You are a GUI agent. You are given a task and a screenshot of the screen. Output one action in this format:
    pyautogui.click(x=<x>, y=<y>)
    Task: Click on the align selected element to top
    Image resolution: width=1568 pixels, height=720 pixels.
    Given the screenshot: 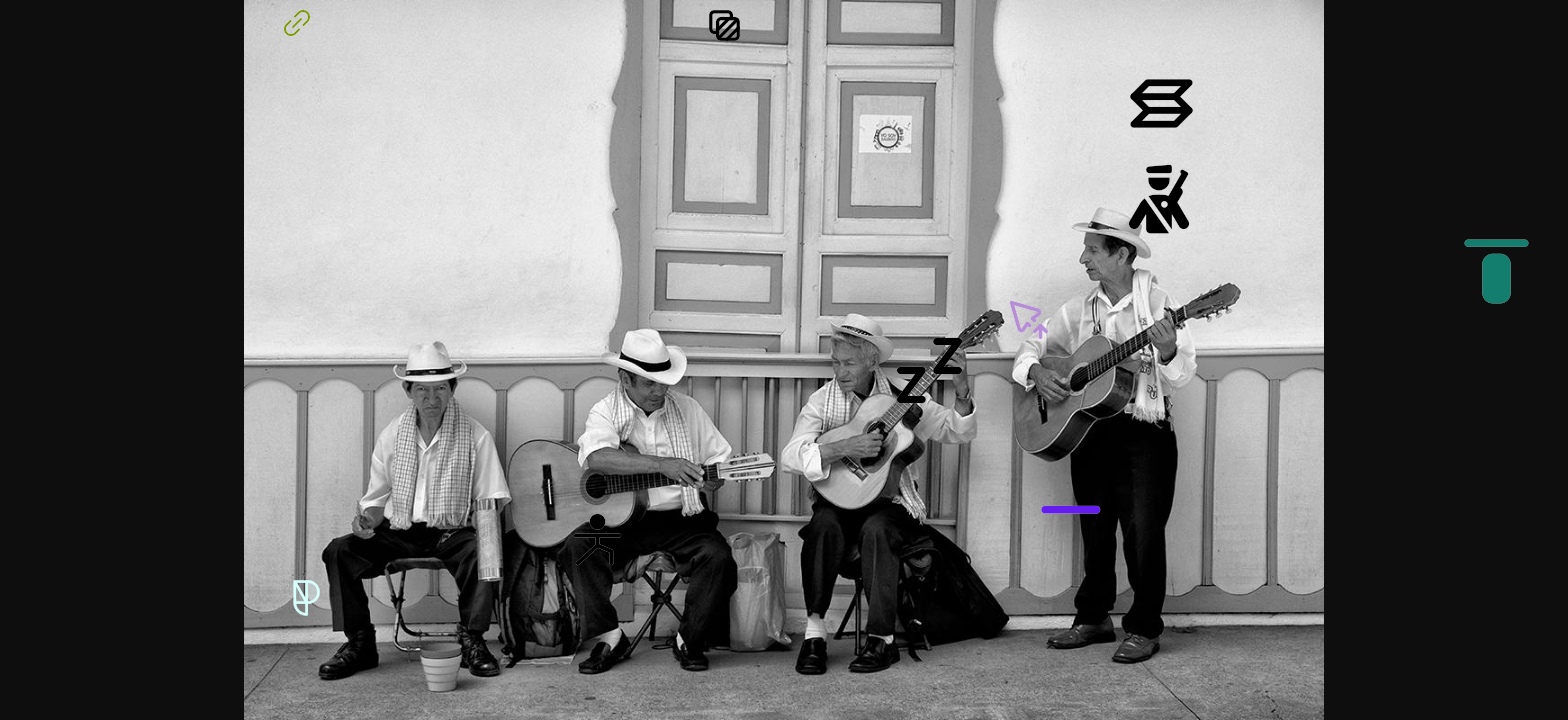 What is the action you would take?
    pyautogui.click(x=1496, y=271)
    